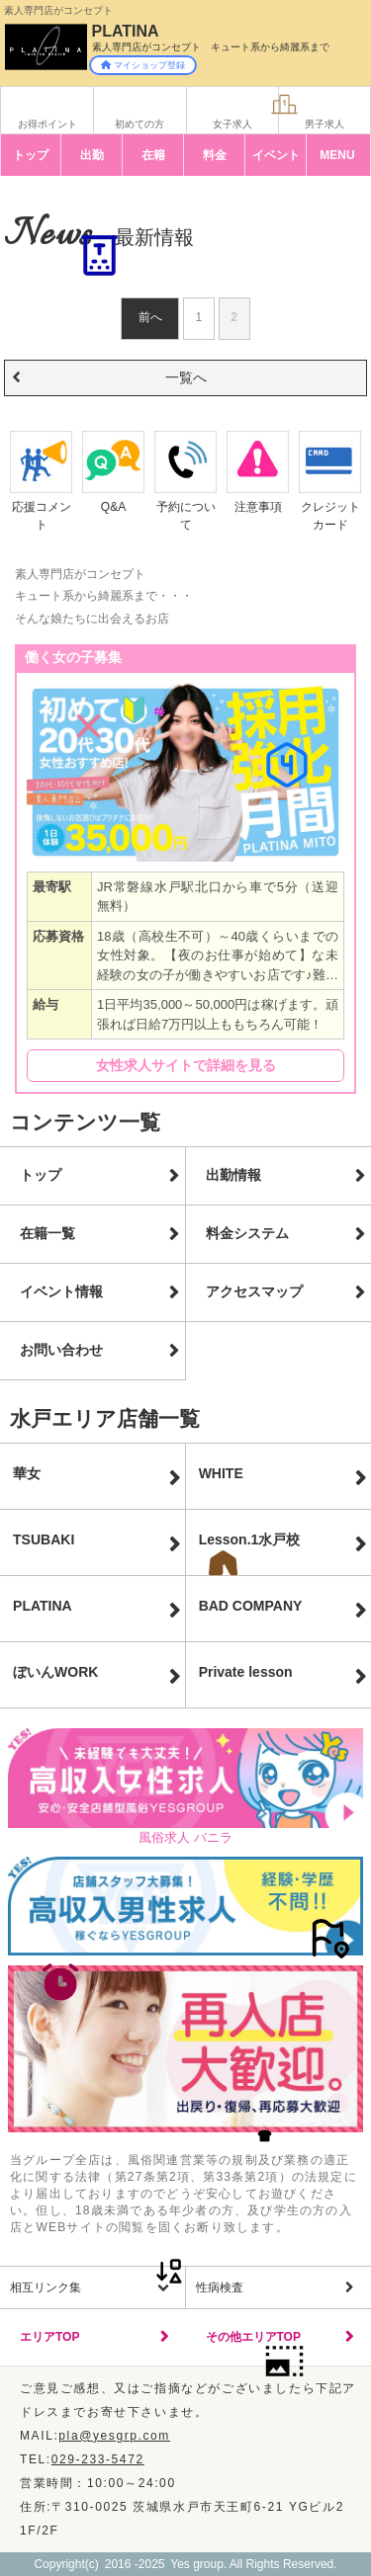 This screenshot has height=2576, width=371. Describe the element at coordinates (284, 2361) in the screenshot. I see `resize image to large format` at that location.